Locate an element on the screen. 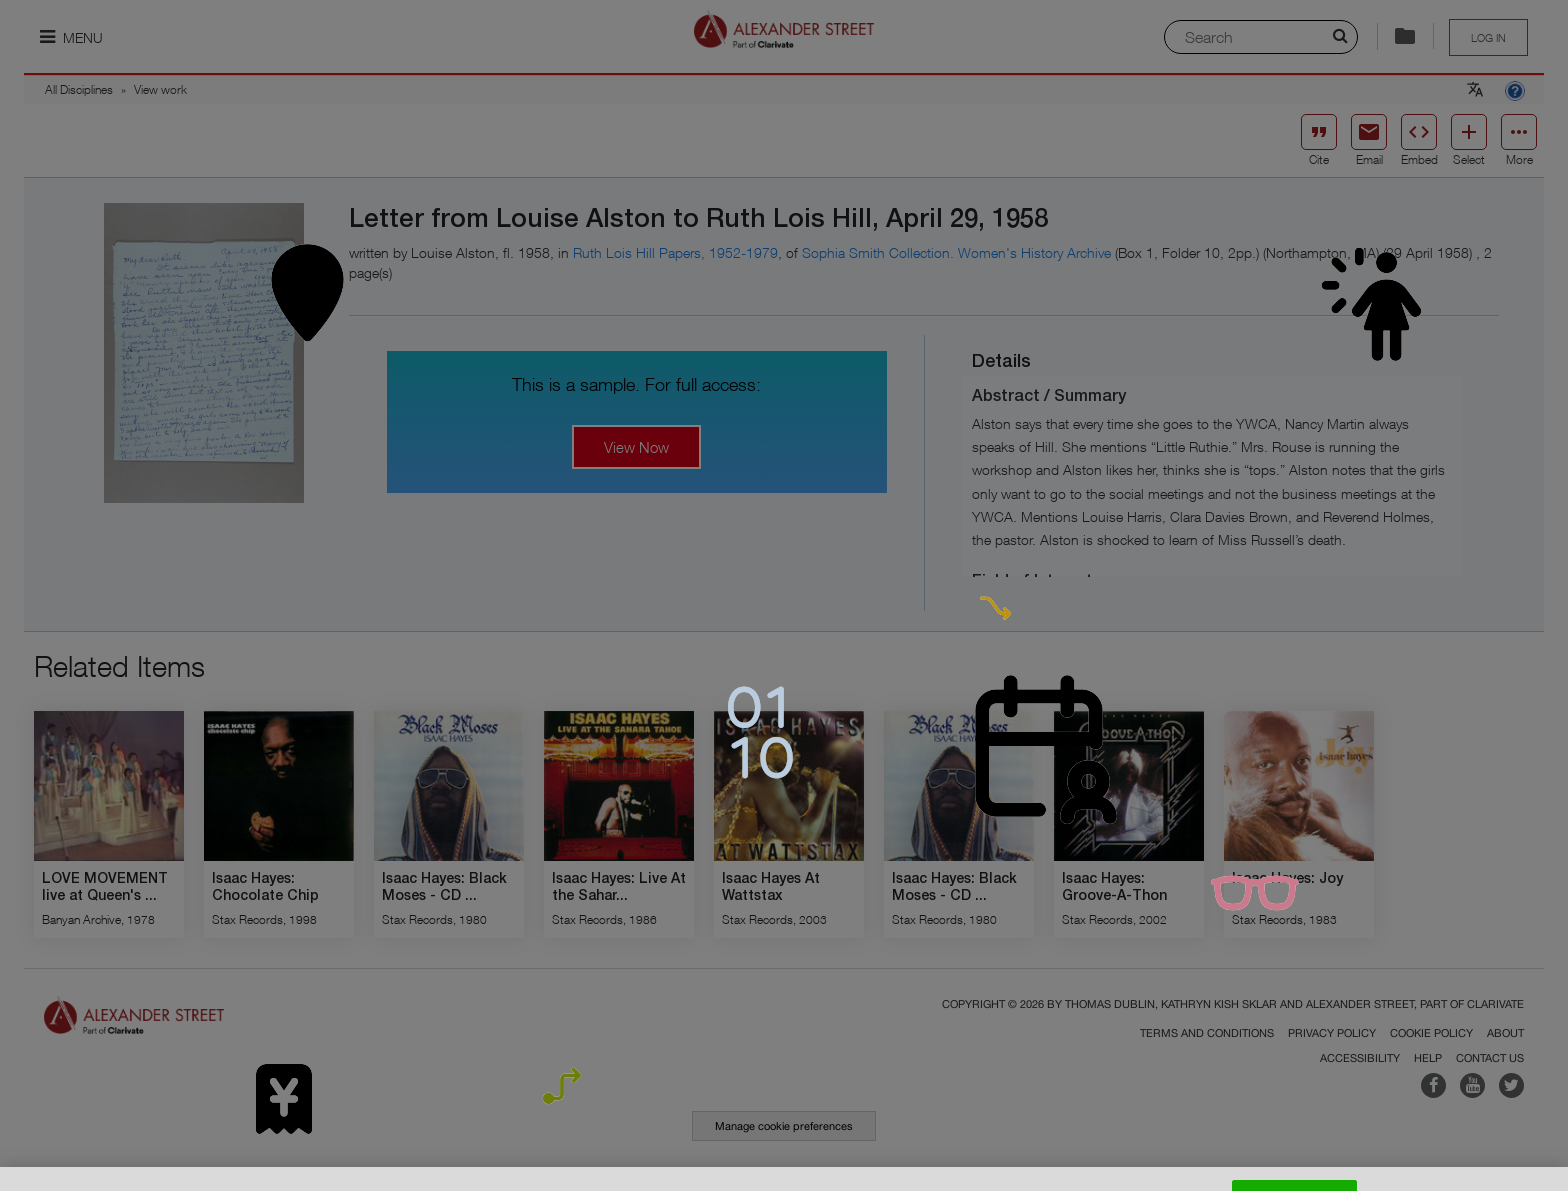 This screenshot has height=1191, width=1568. view scheduled appointments with contacts is located at coordinates (1039, 746).